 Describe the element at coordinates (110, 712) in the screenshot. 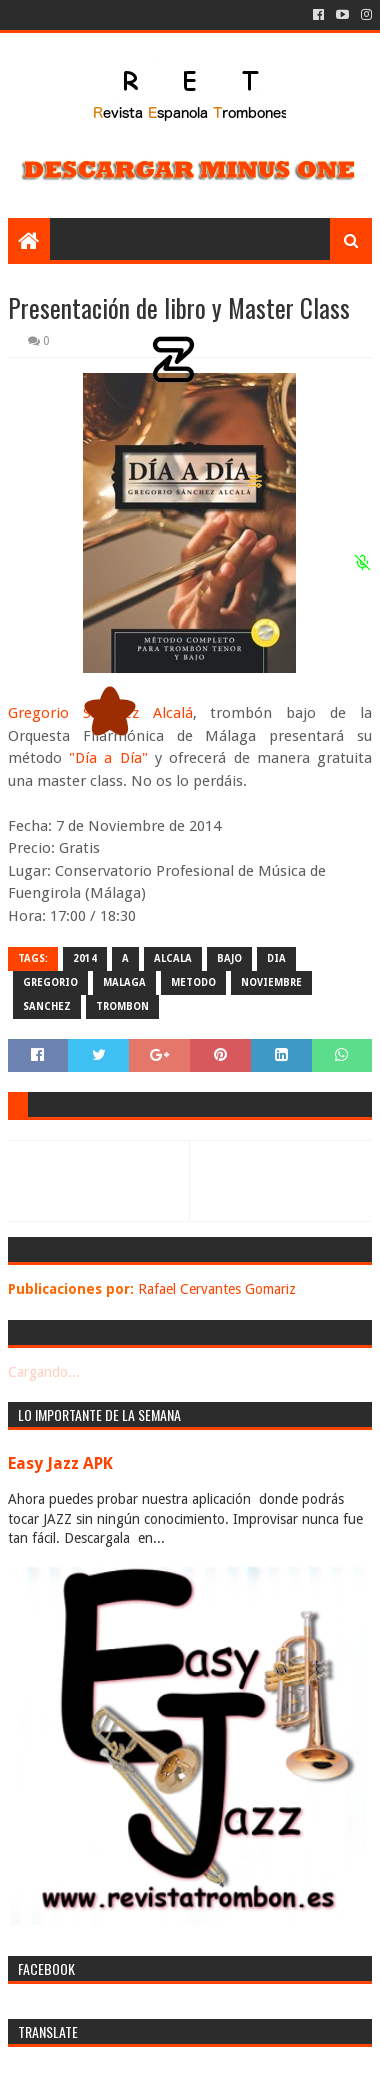

I see `add to favorites` at that location.